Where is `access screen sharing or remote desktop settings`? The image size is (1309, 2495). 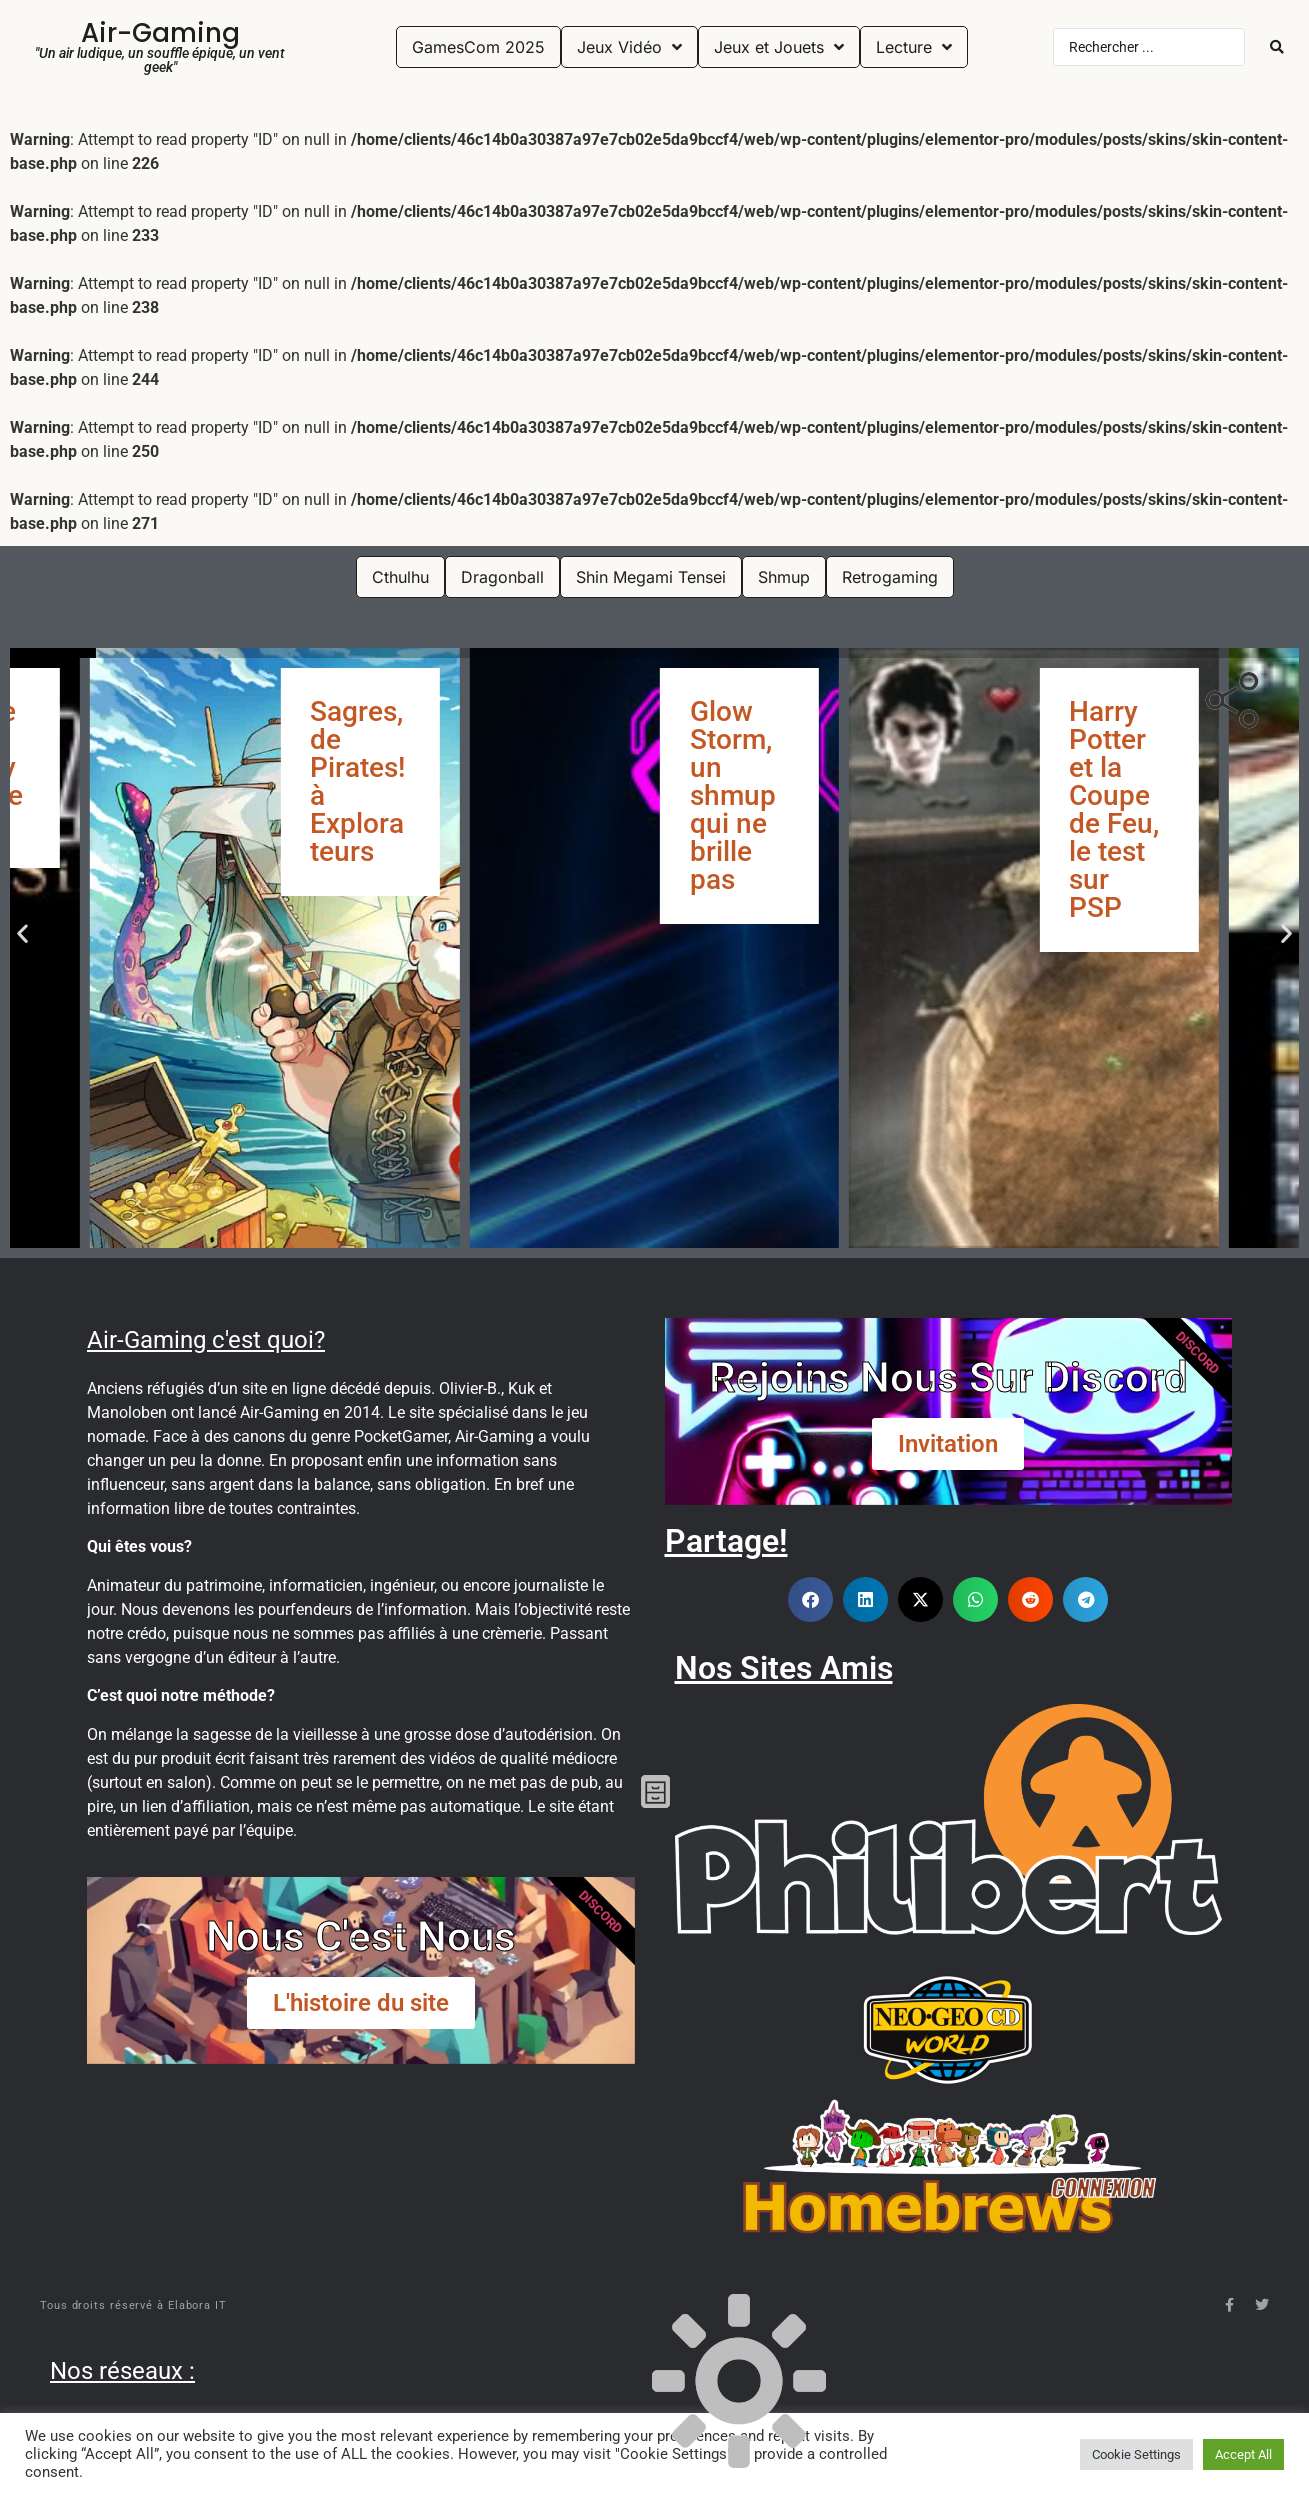 access screen sharing or remote desktop settings is located at coordinates (1232, 702).